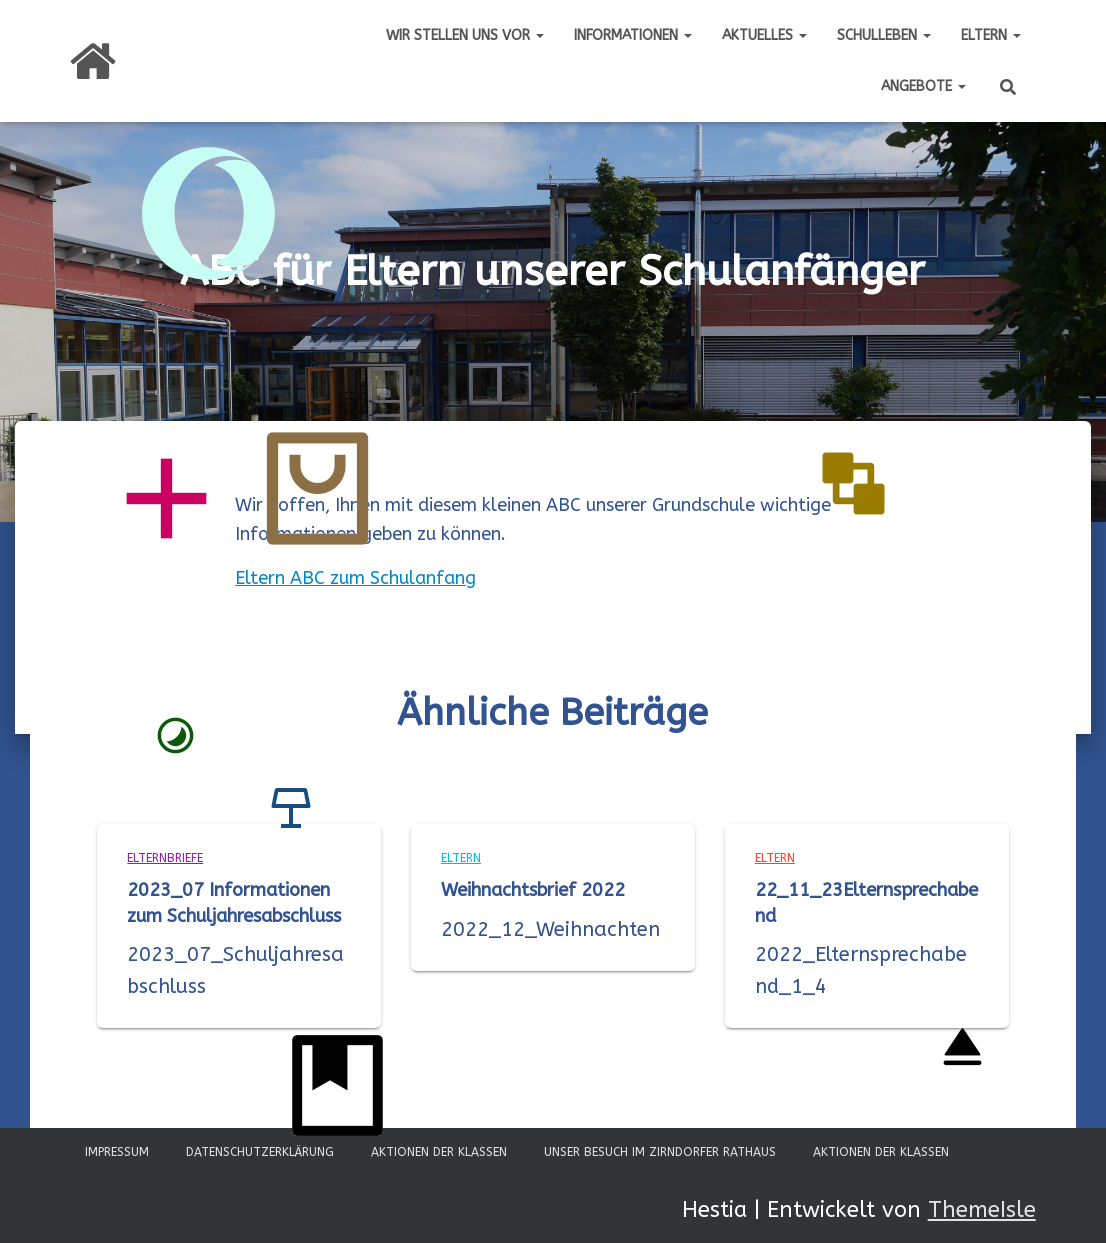  Describe the element at coordinates (853, 483) in the screenshot. I see `send selected object to back of layer stack` at that location.